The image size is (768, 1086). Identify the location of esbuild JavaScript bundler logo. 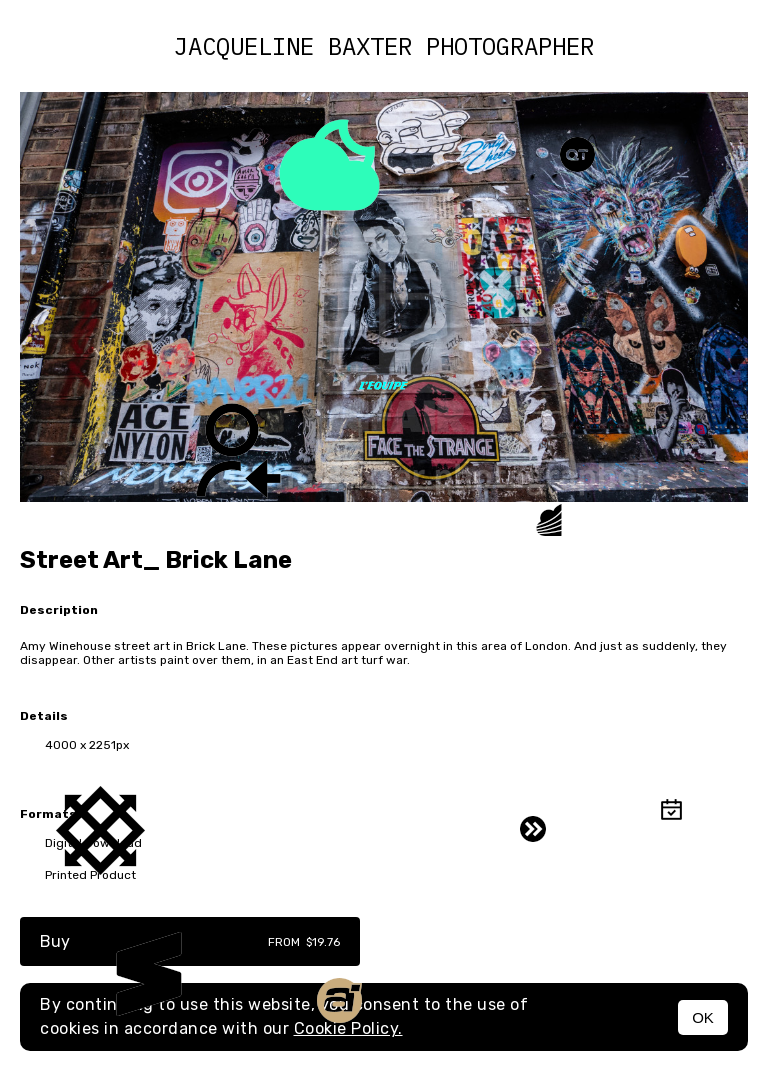
(533, 829).